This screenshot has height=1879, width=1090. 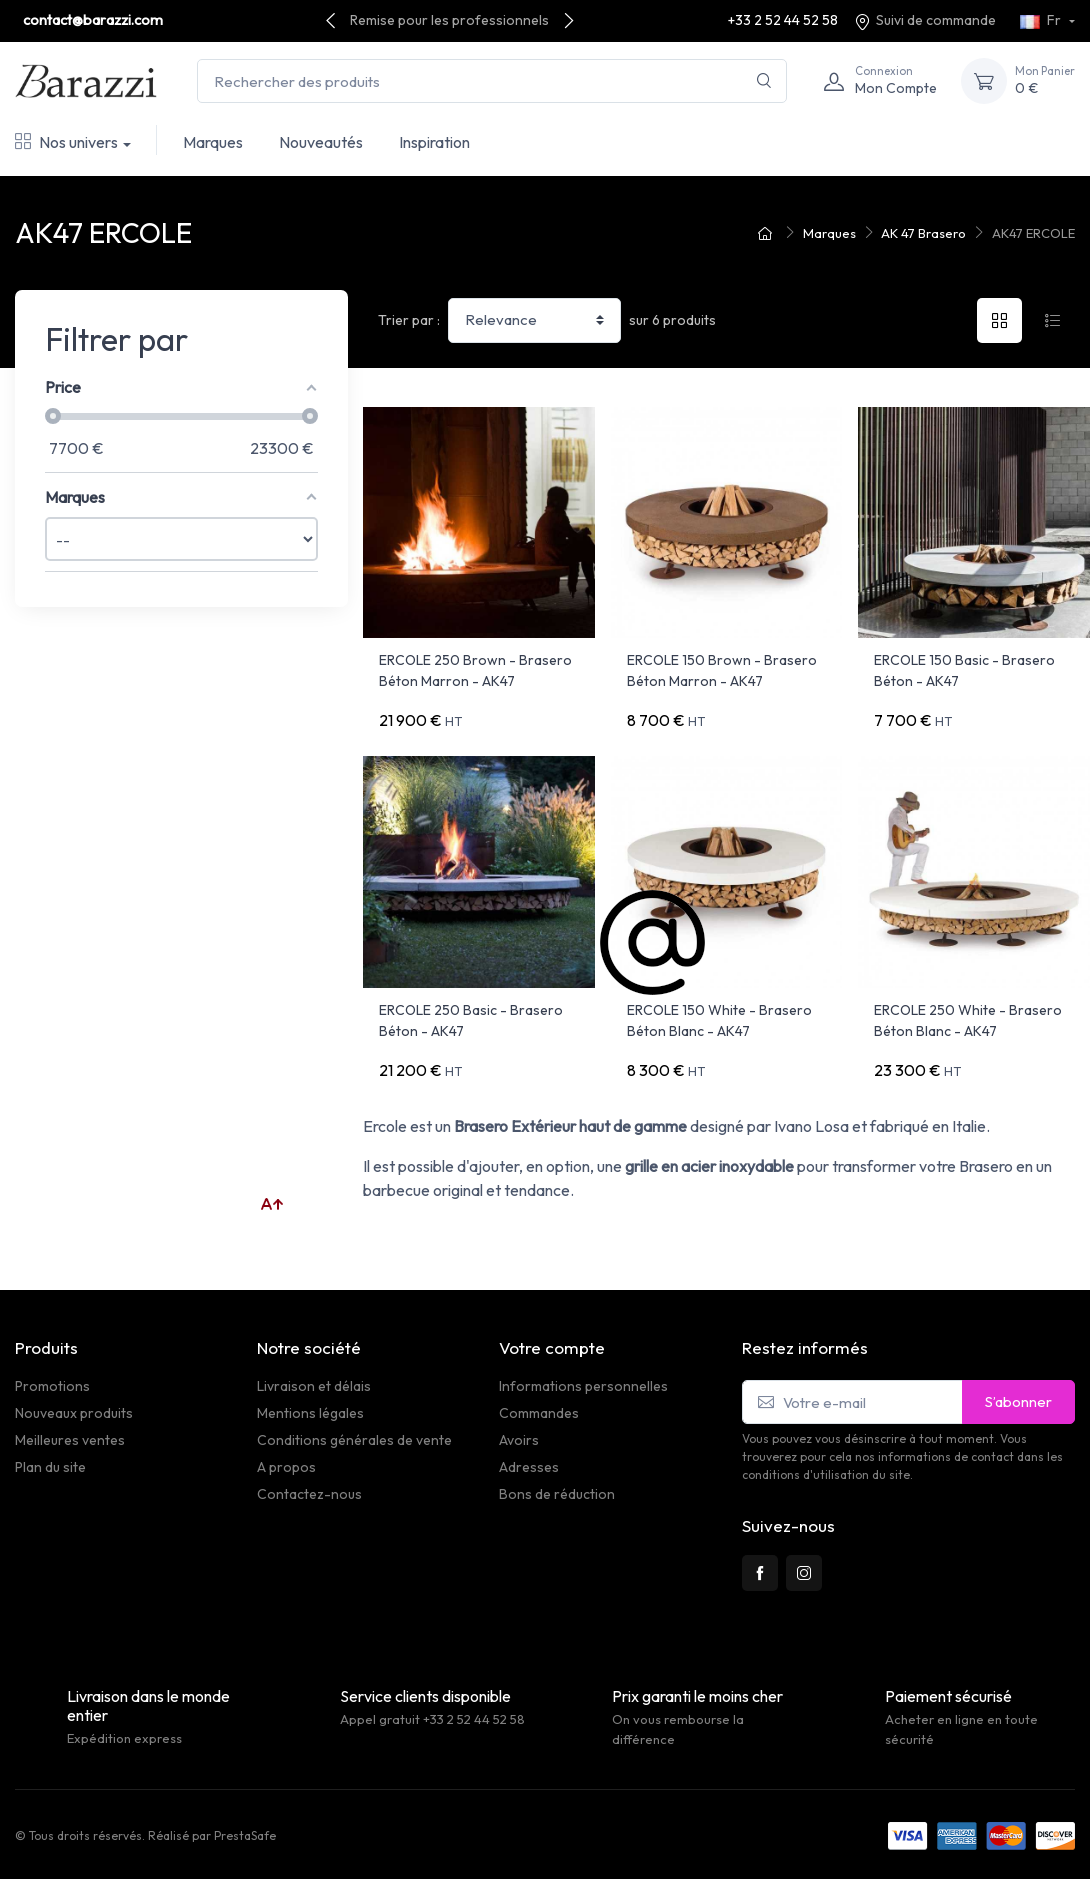 What do you see at coordinates (652, 942) in the screenshot?
I see `enter an email address` at bounding box center [652, 942].